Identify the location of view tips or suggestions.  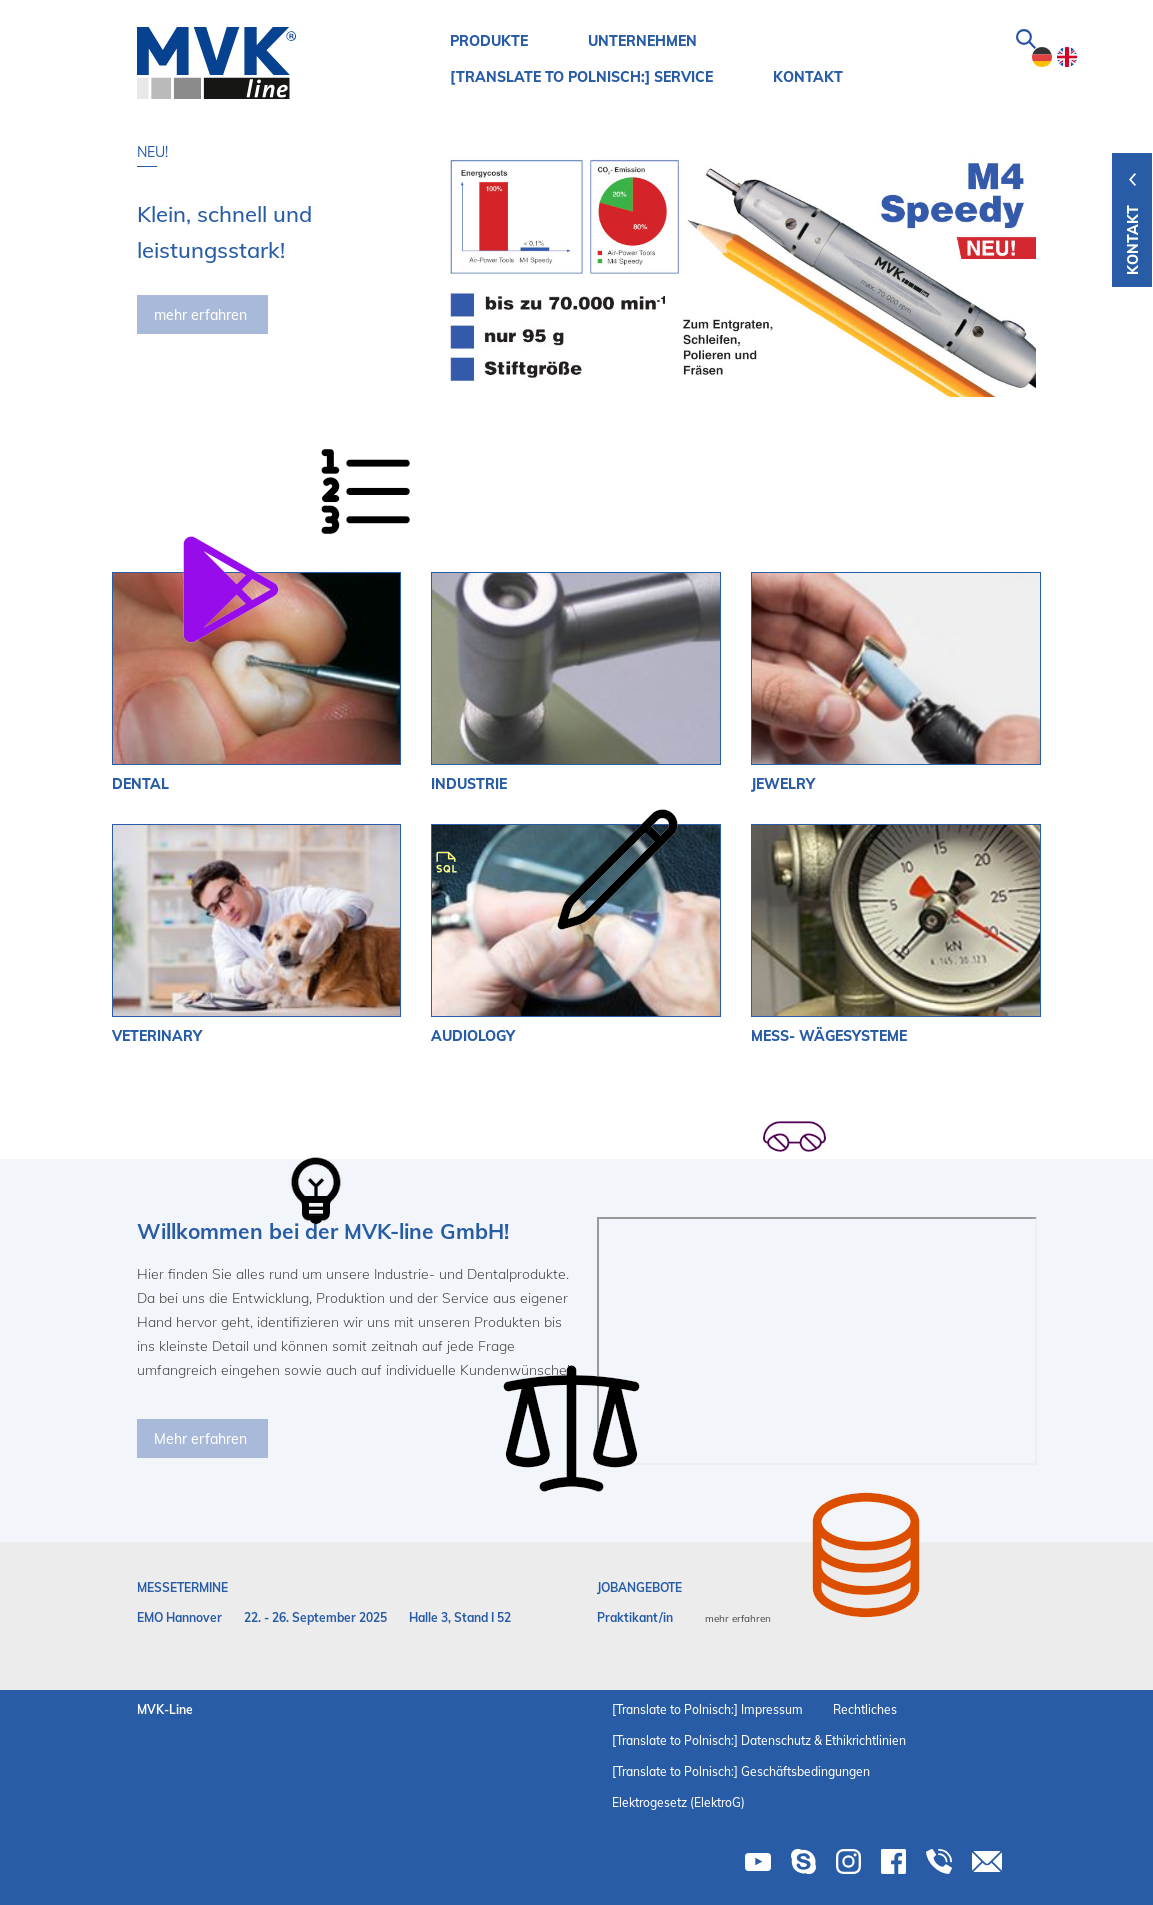
(316, 1189).